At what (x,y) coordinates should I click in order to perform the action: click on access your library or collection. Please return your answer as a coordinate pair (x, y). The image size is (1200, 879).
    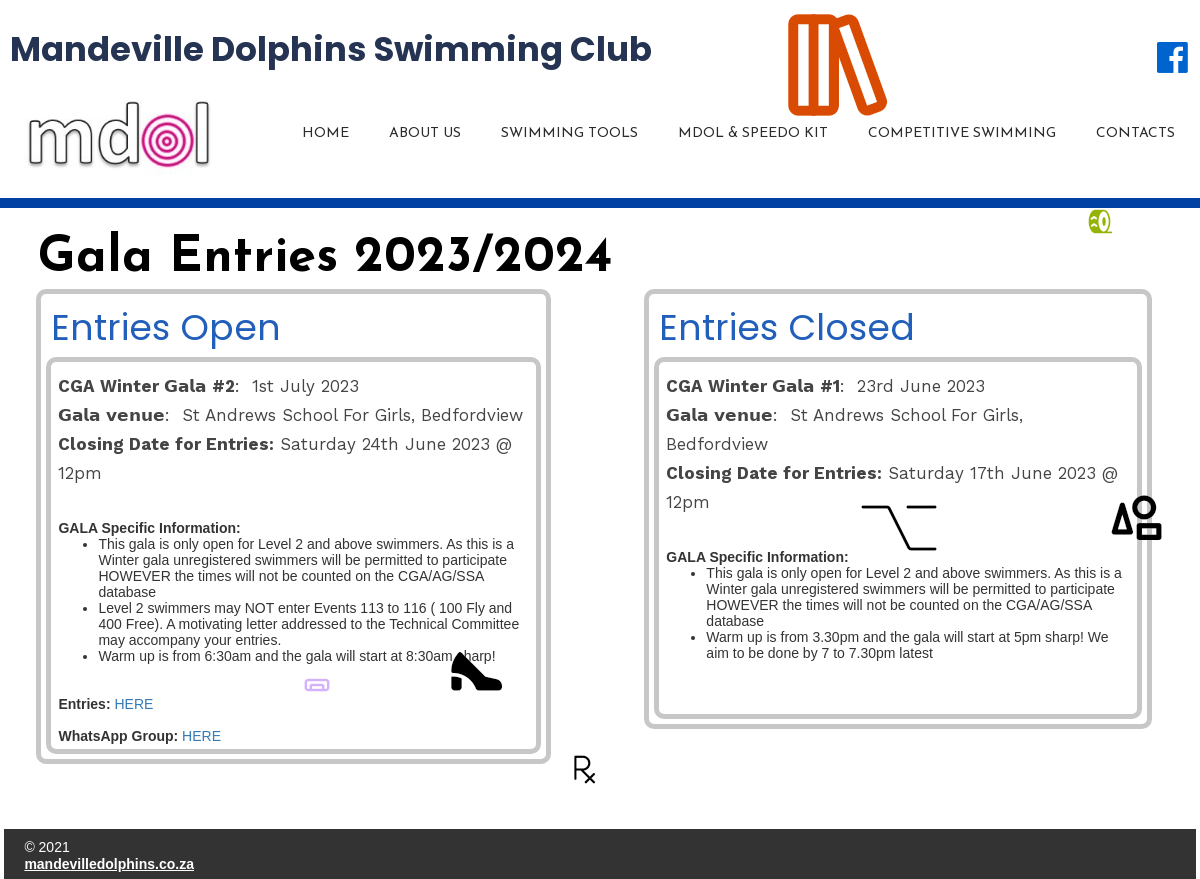
    Looking at the image, I should click on (839, 65).